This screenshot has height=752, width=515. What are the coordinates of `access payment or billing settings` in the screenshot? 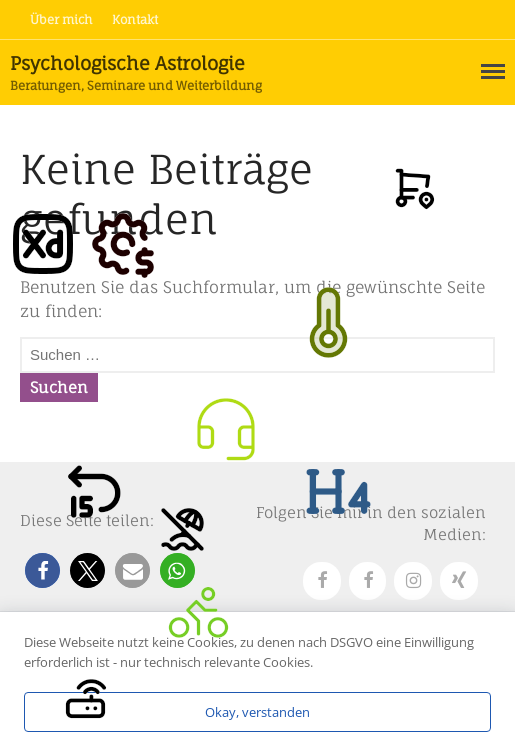 It's located at (123, 244).